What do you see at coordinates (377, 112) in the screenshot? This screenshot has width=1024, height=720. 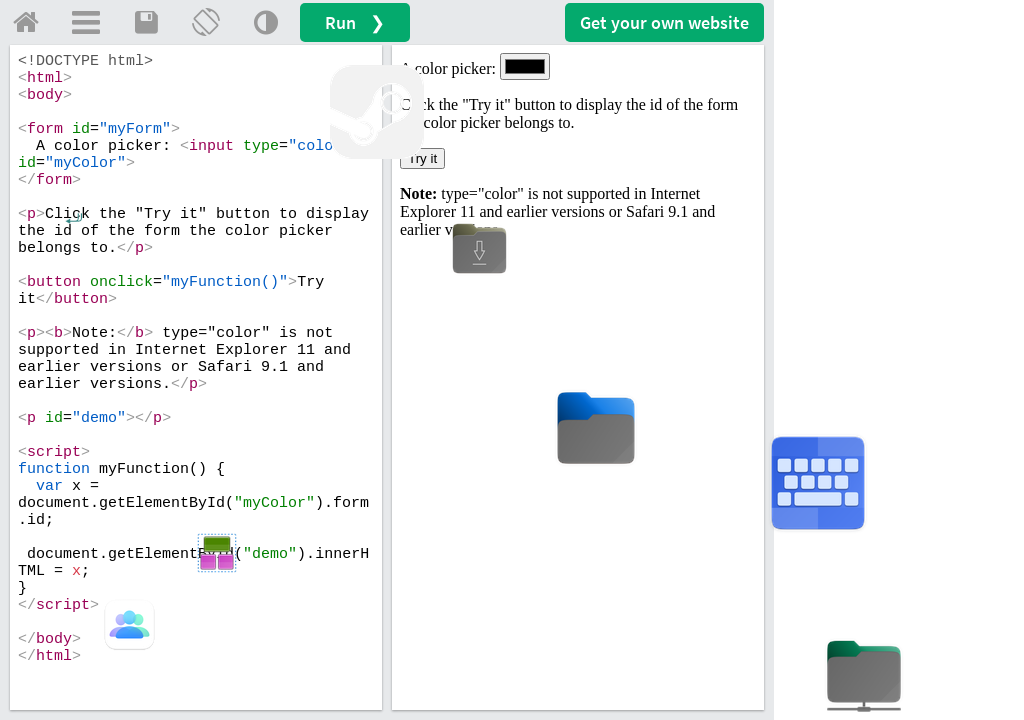 I see `steam app status indicator in system tray` at bounding box center [377, 112].